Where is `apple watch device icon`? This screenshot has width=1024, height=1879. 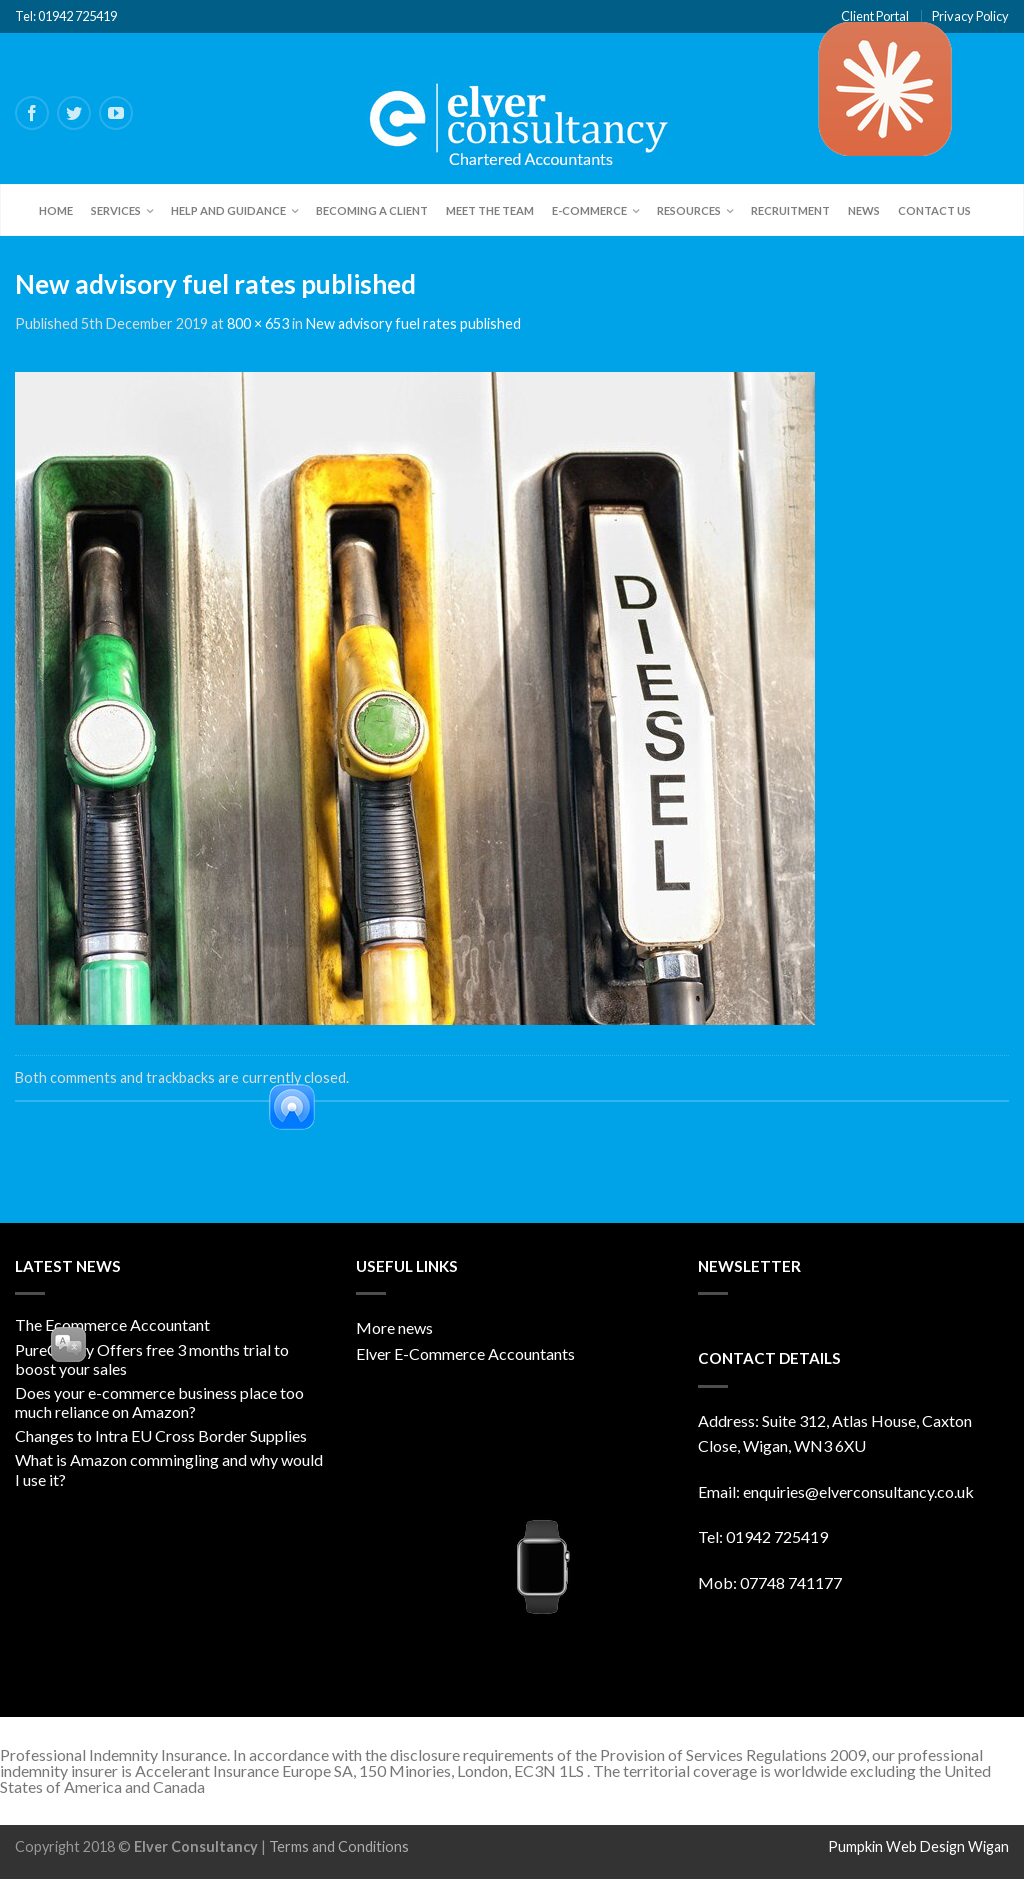
apple watch device icon is located at coordinates (542, 1567).